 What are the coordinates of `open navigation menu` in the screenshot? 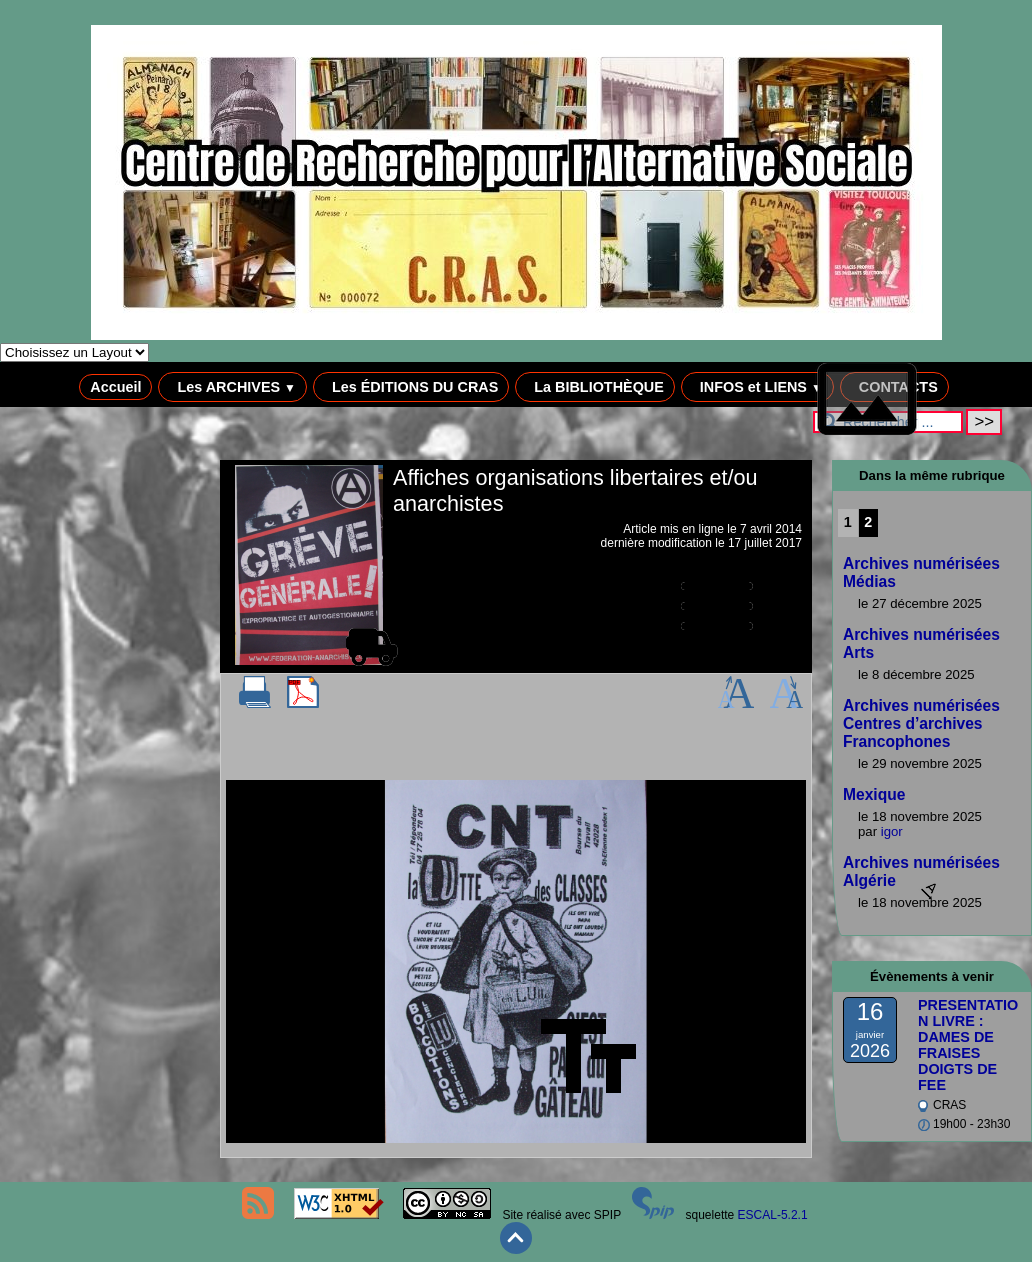 It's located at (717, 606).